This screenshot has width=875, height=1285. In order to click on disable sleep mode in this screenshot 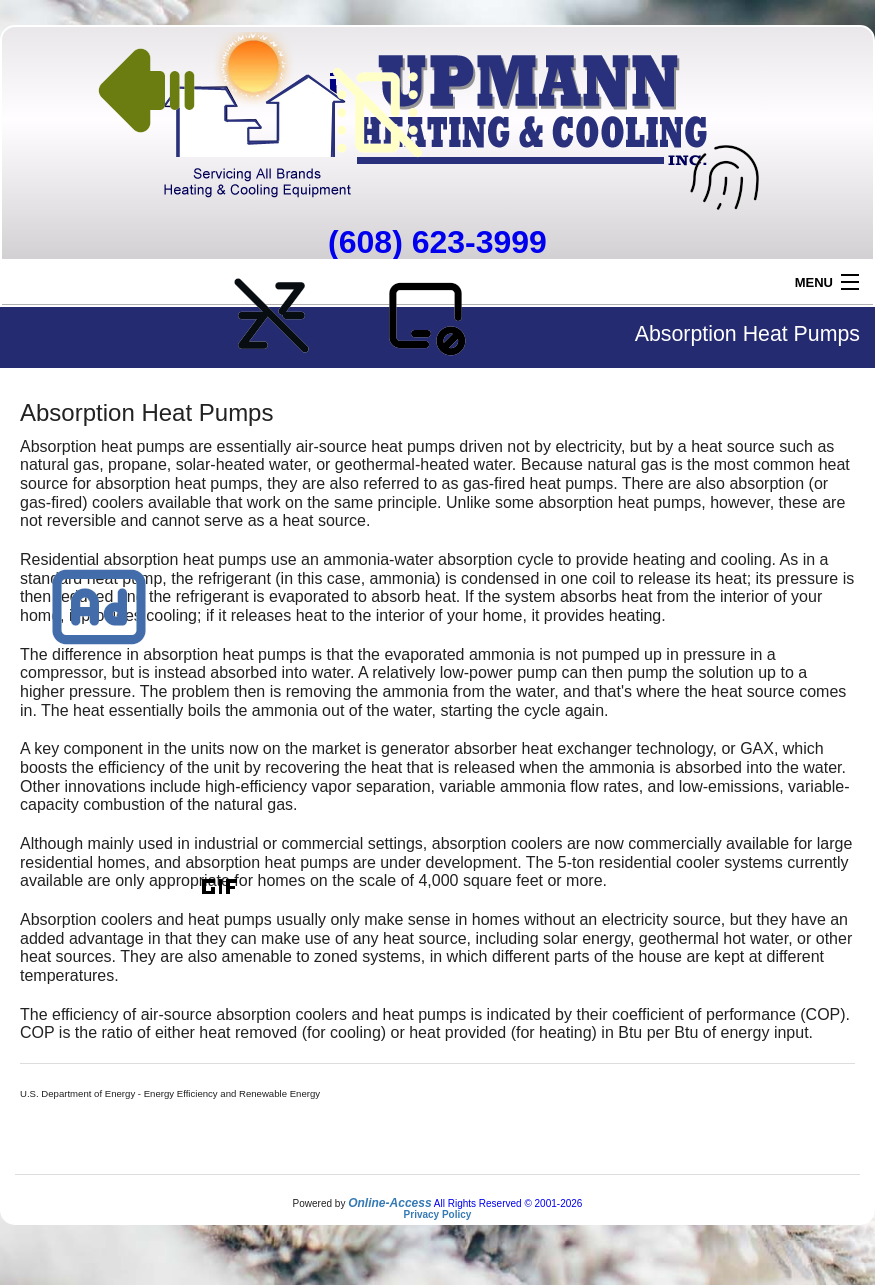, I will do `click(271, 315)`.